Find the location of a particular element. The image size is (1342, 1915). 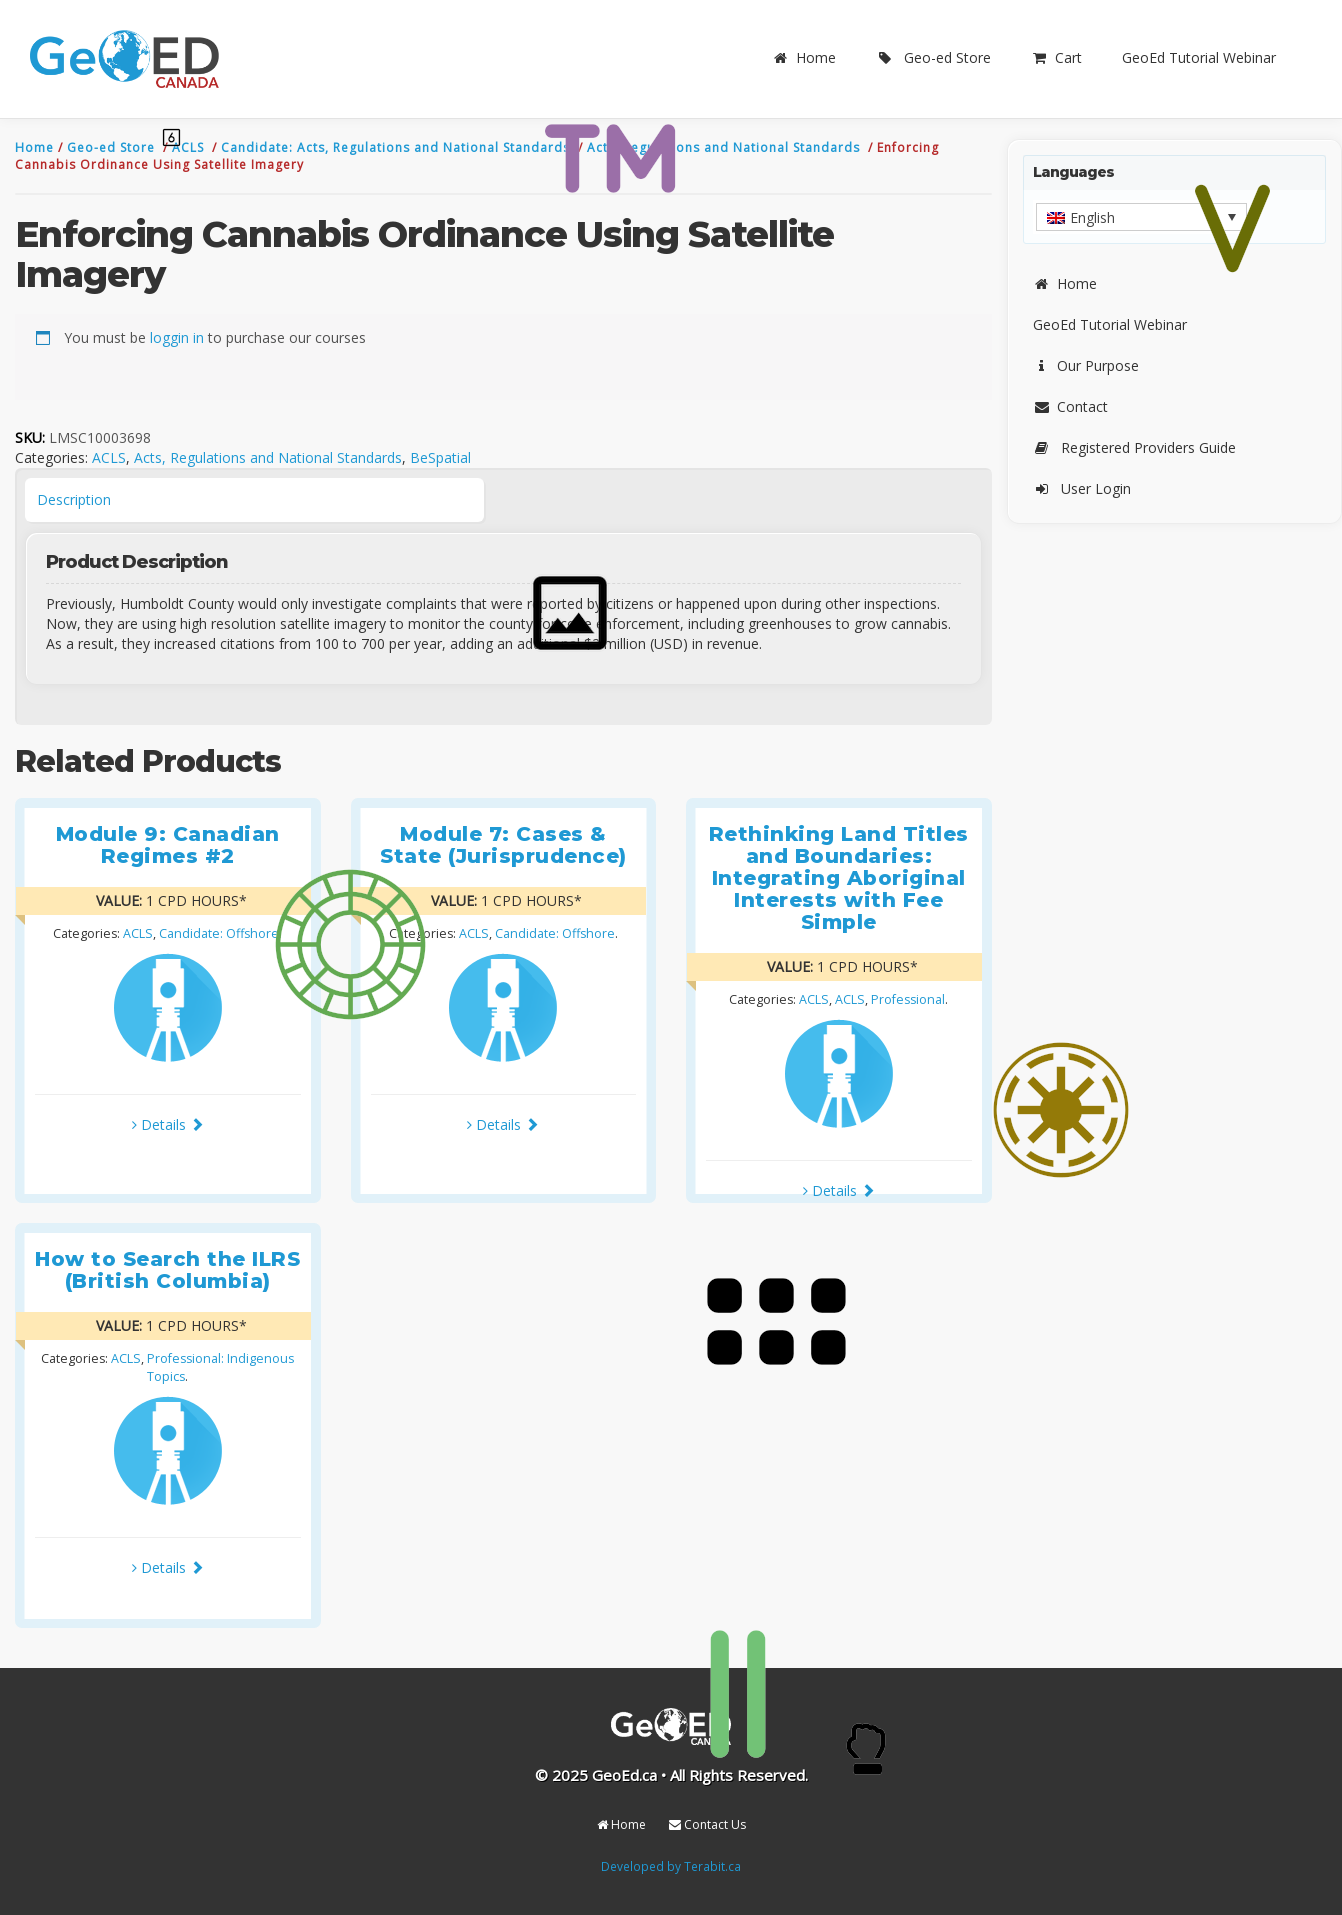

select the number six is located at coordinates (171, 137).